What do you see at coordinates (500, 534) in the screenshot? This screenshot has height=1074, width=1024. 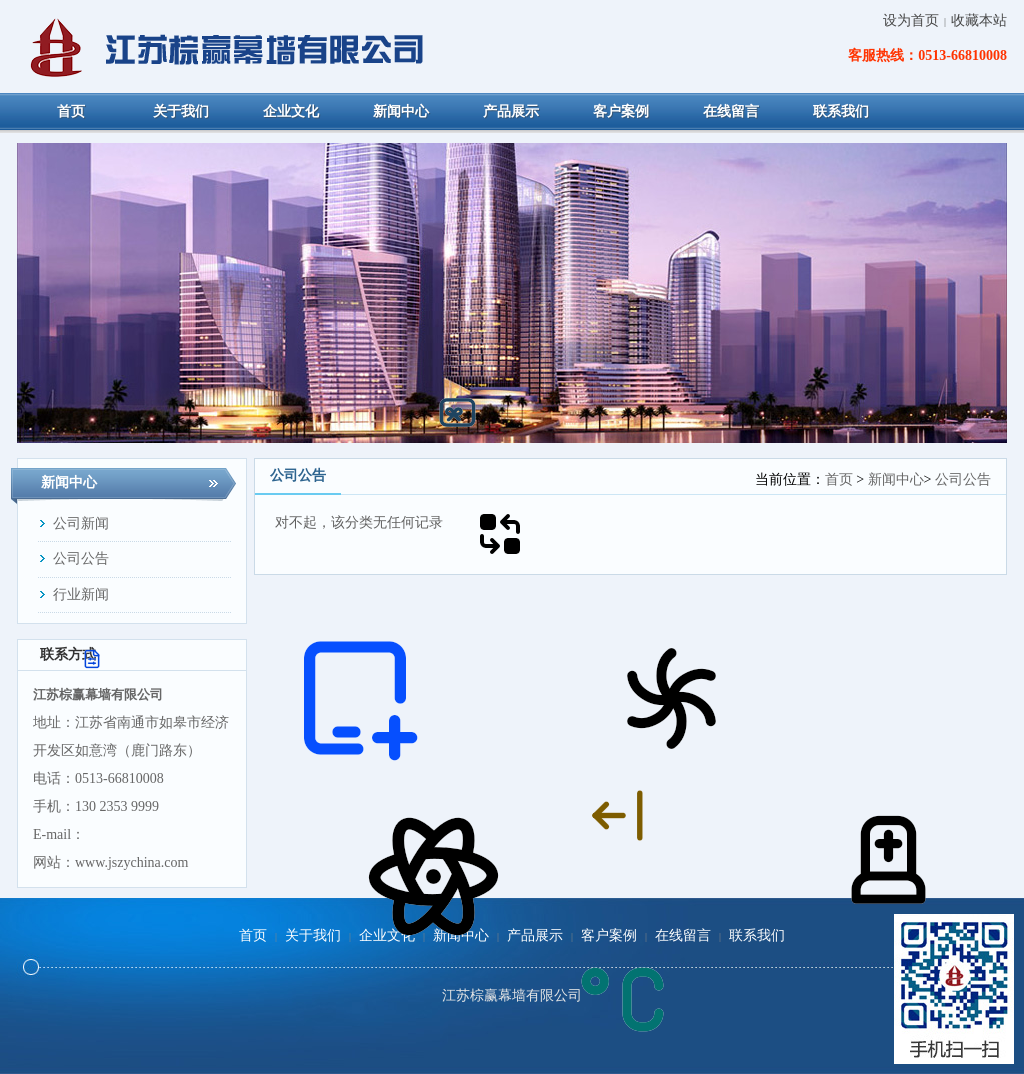 I see `replace or swap selected items` at bounding box center [500, 534].